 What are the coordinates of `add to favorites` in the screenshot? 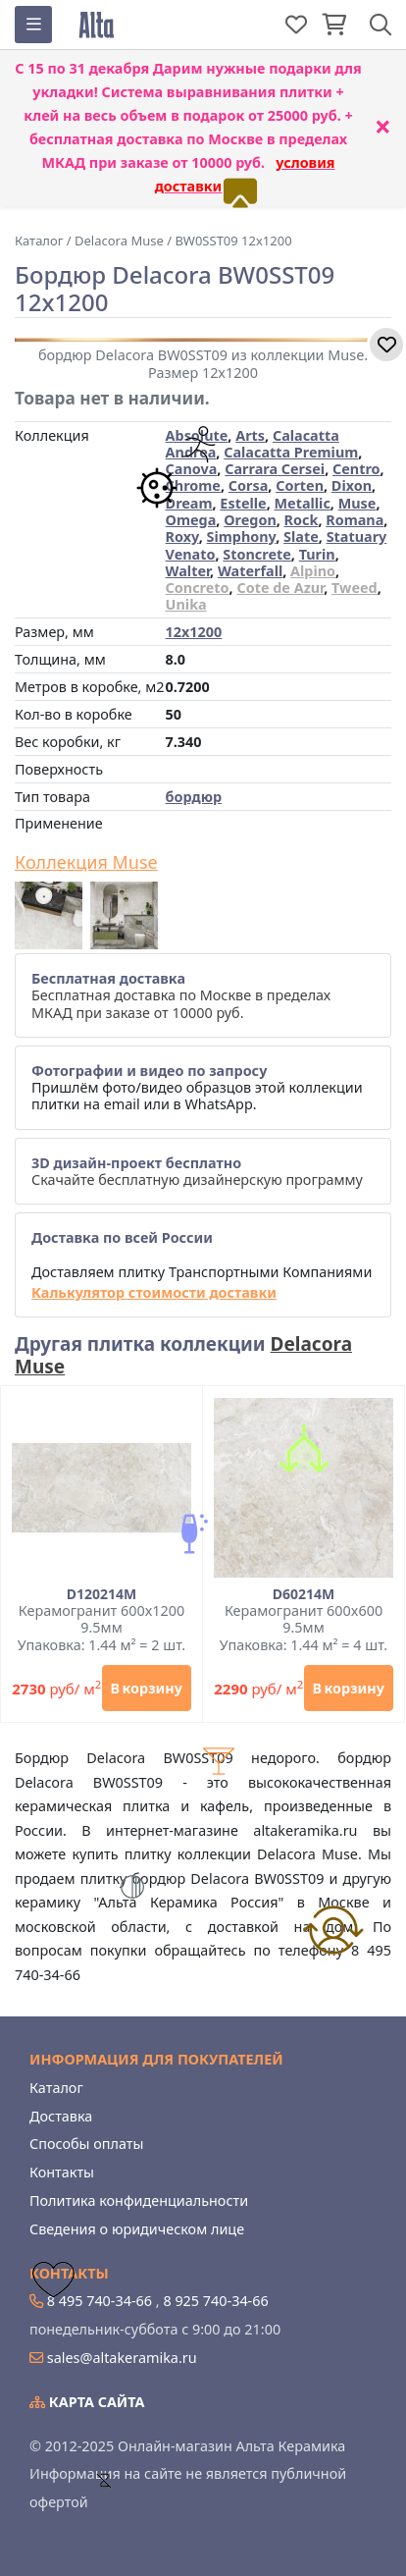 It's located at (53, 2278).